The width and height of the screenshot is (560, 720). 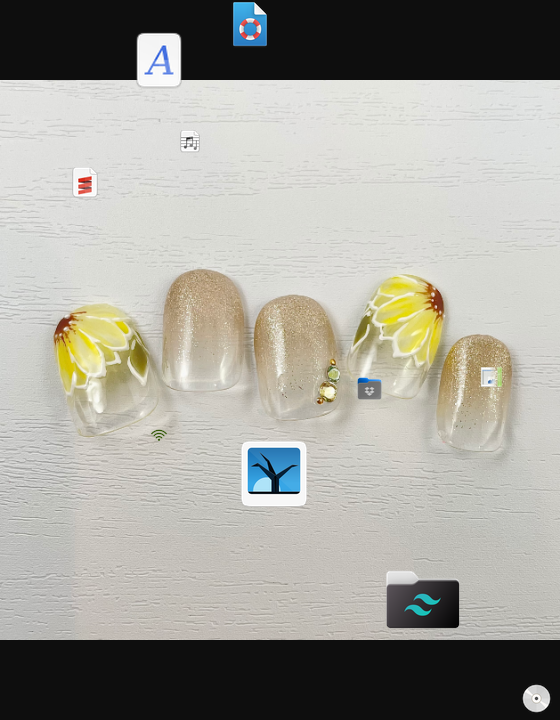 What do you see at coordinates (85, 182) in the screenshot?
I see `a scala programming language source file` at bounding box center [85, 182].